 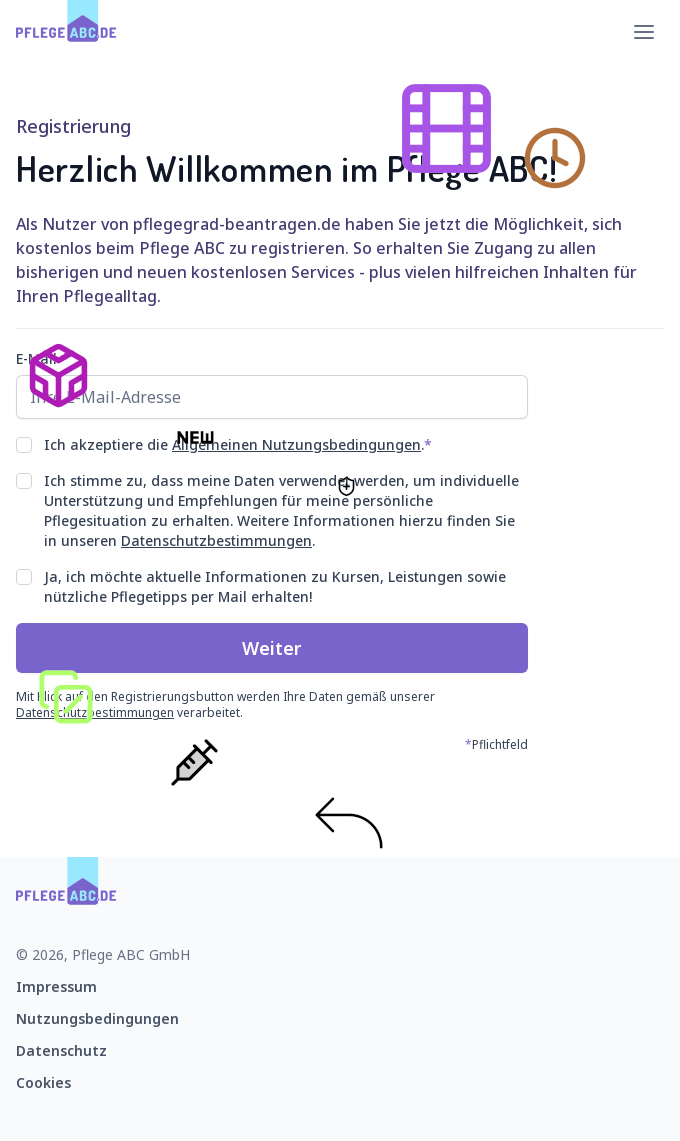 What do you see at coordinates (194, 762) in the screenshot?
I see `access vaccination or medical records` at bounding box center [194, 762].